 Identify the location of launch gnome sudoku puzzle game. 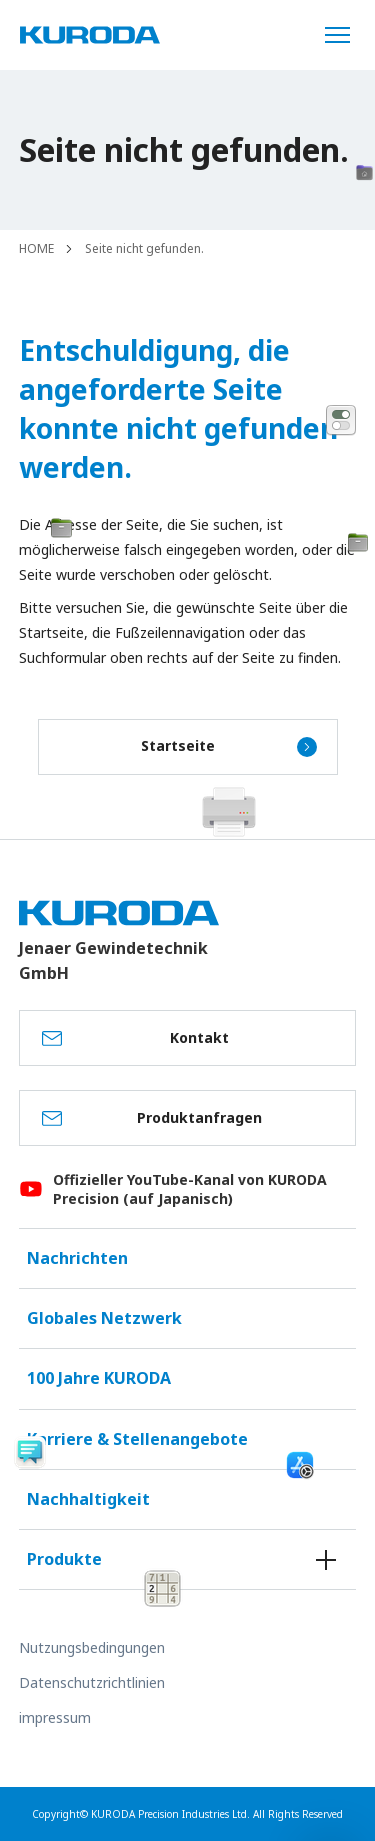
(162, 1588).